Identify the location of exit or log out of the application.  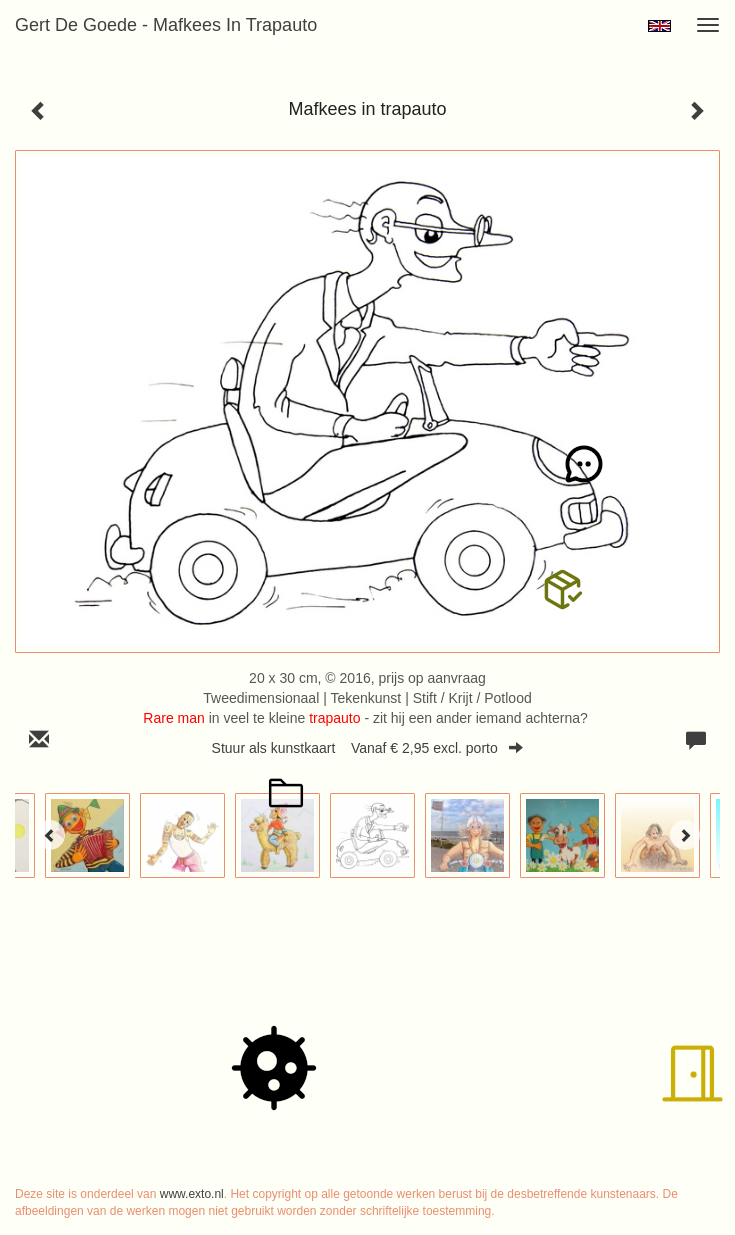
(692, 1073).